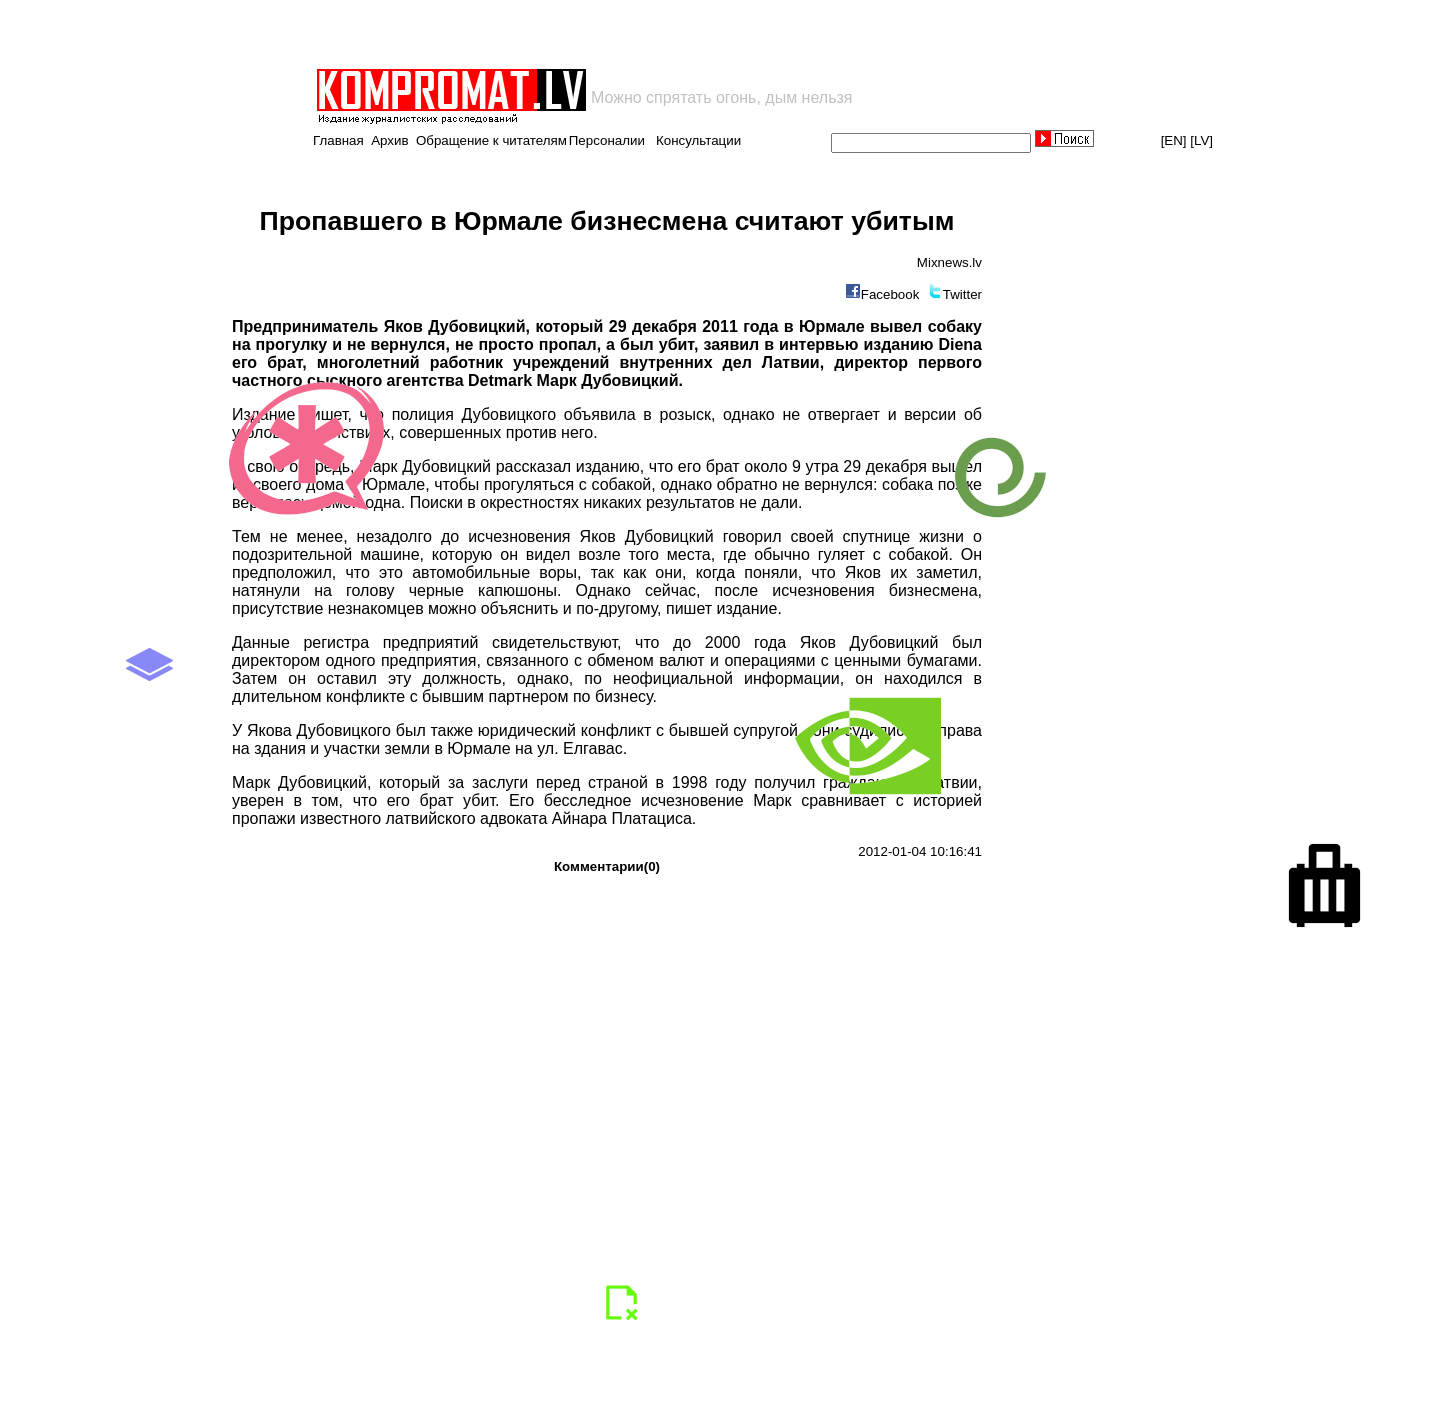 Image resolution: width=1440 pixels, height=1414 pixels. I want to click on open remove.bg background removal tool, so click(149, 664).